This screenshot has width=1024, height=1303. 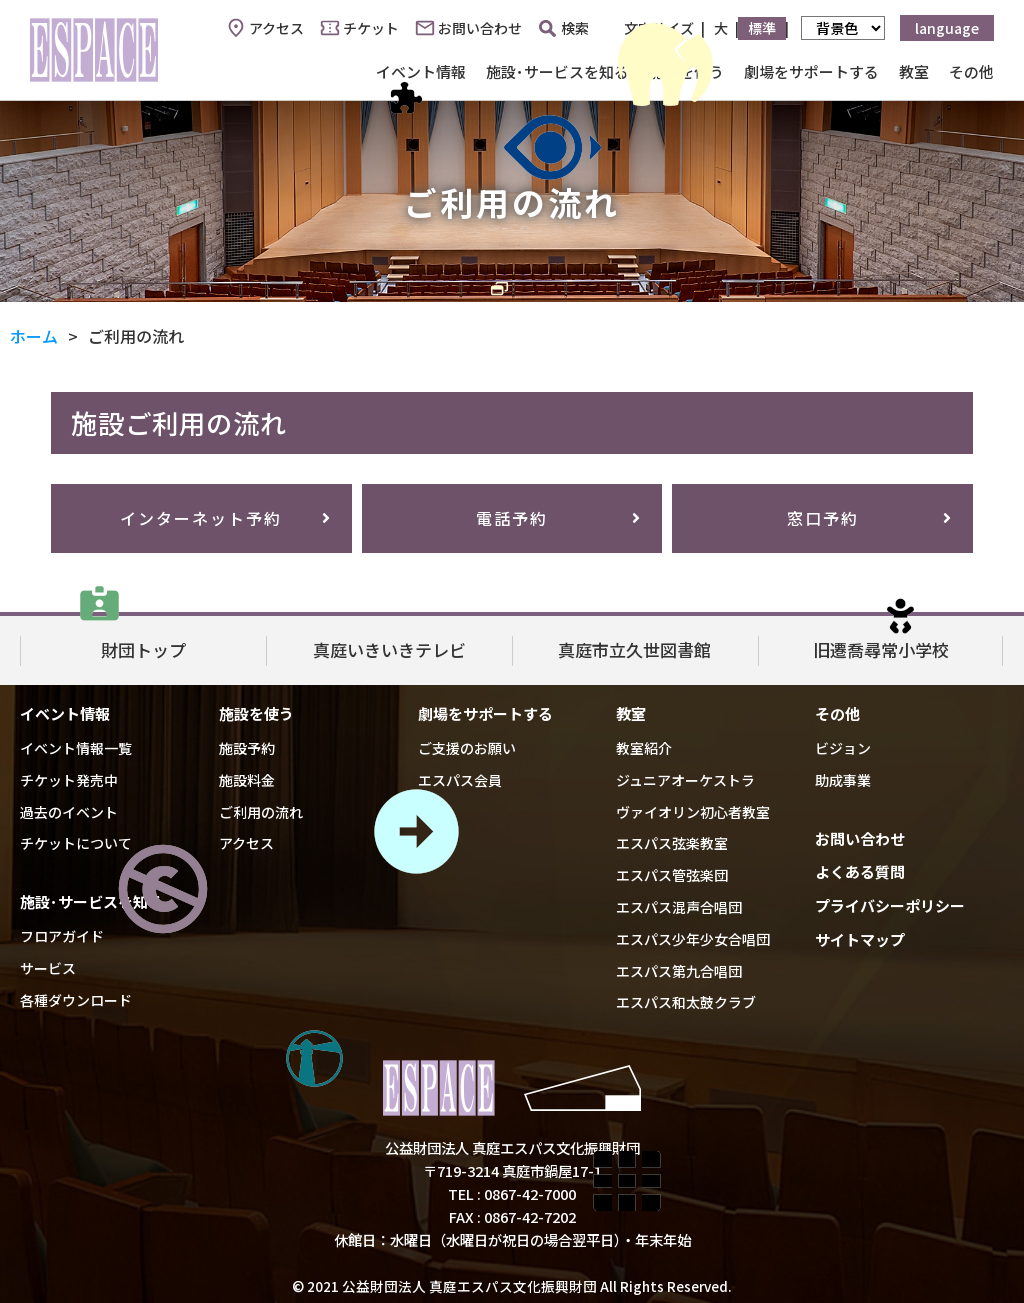 What do you see at coordinates (552, 147) in the screenshot?
I see `Milvus vector database logo` at bounding box center [552, 147].